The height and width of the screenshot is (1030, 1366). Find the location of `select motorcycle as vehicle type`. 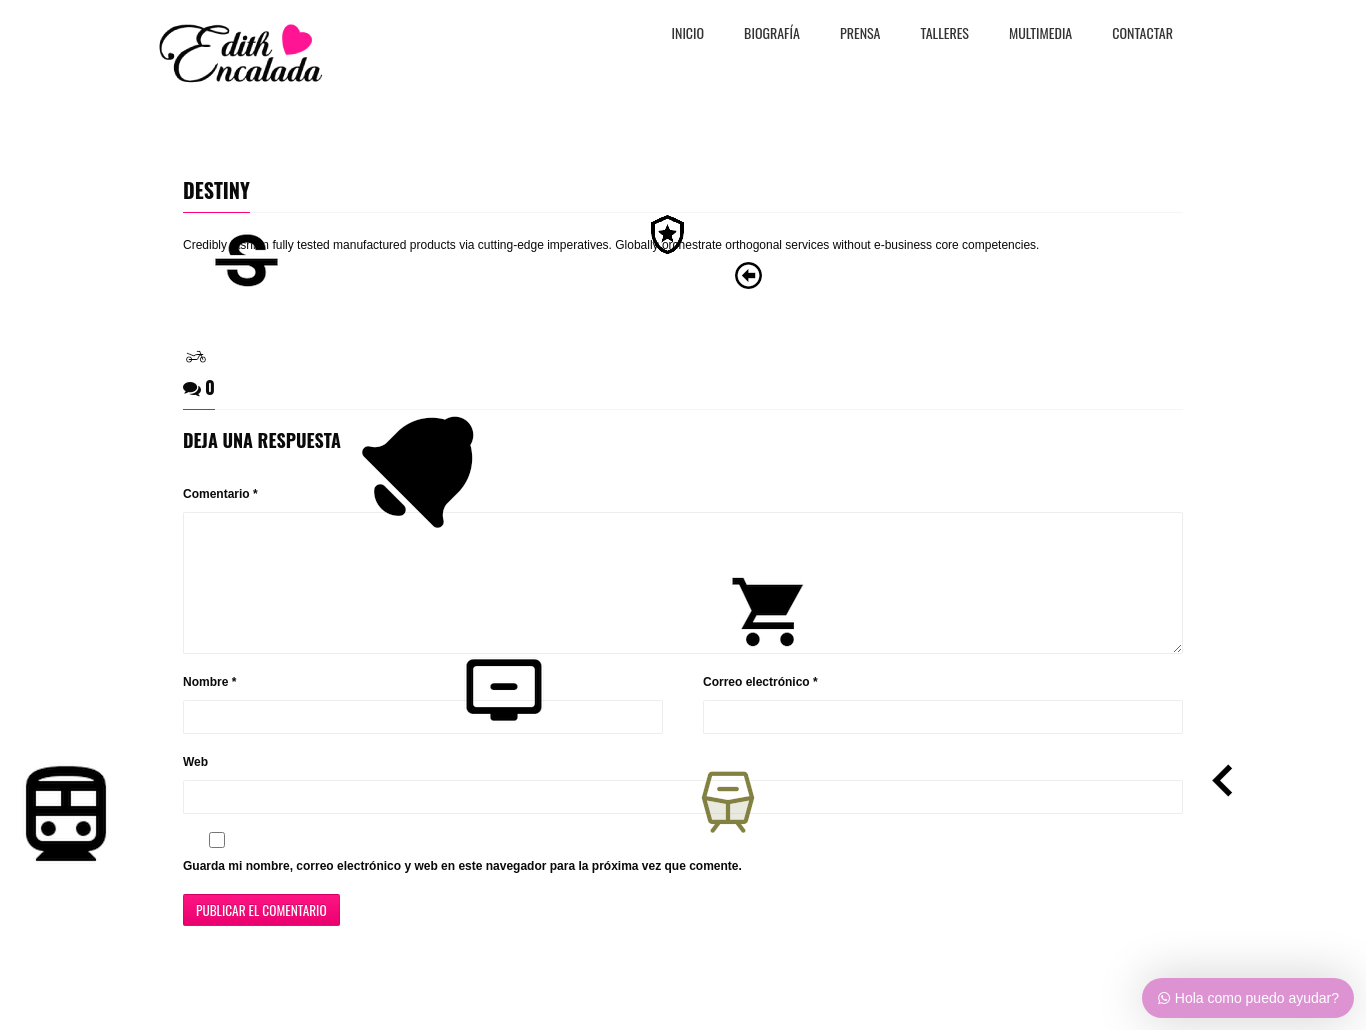

select motorcycle as vehicle type is located at coordinates (196, 357).